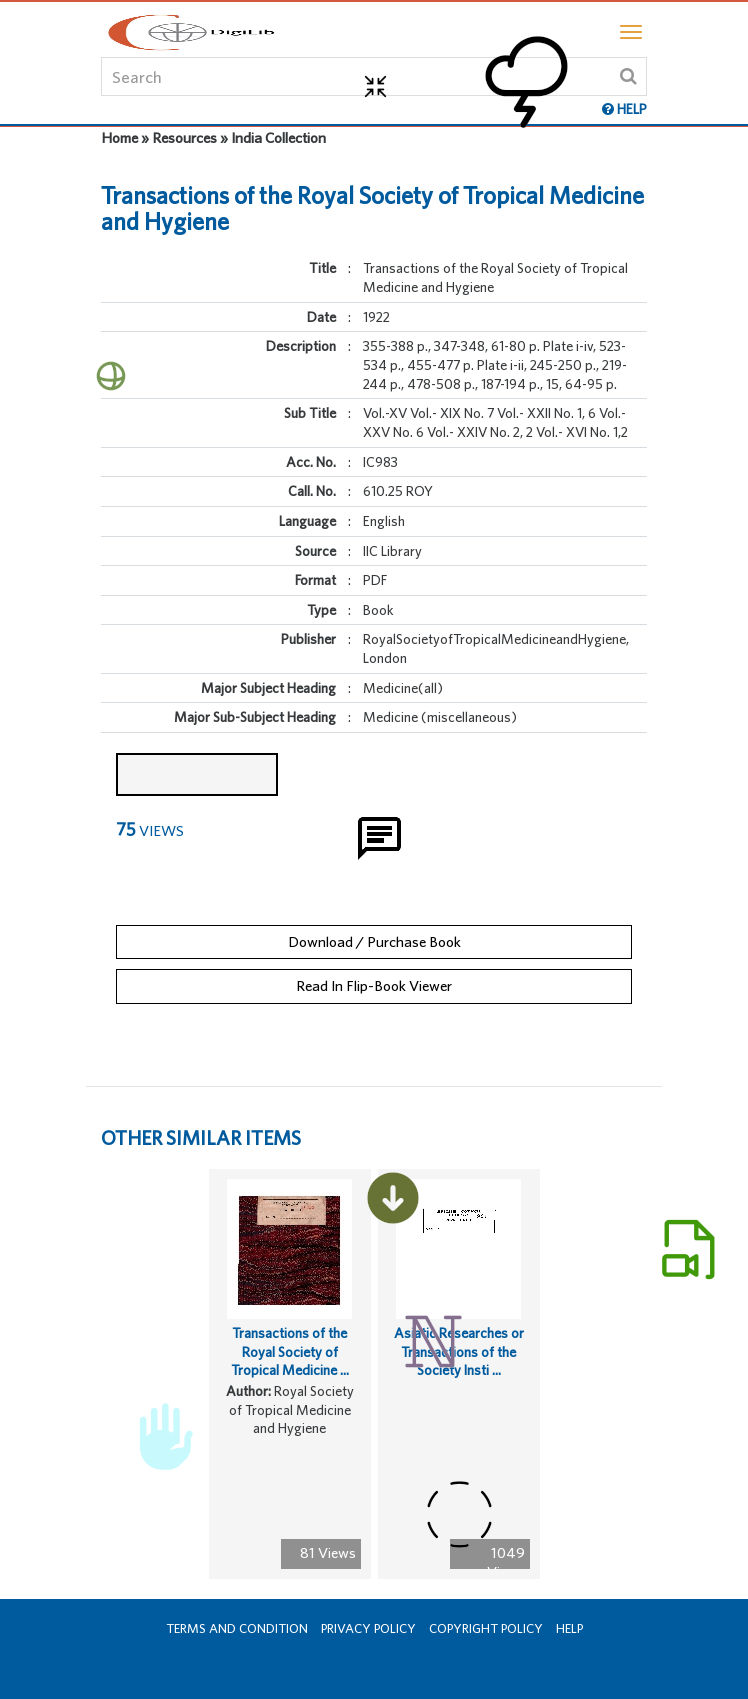 This screenshot has width=748, height=1699. Describe the element at coordinates (689, 1249) in the screenshot. I see `open a video file` at that location.